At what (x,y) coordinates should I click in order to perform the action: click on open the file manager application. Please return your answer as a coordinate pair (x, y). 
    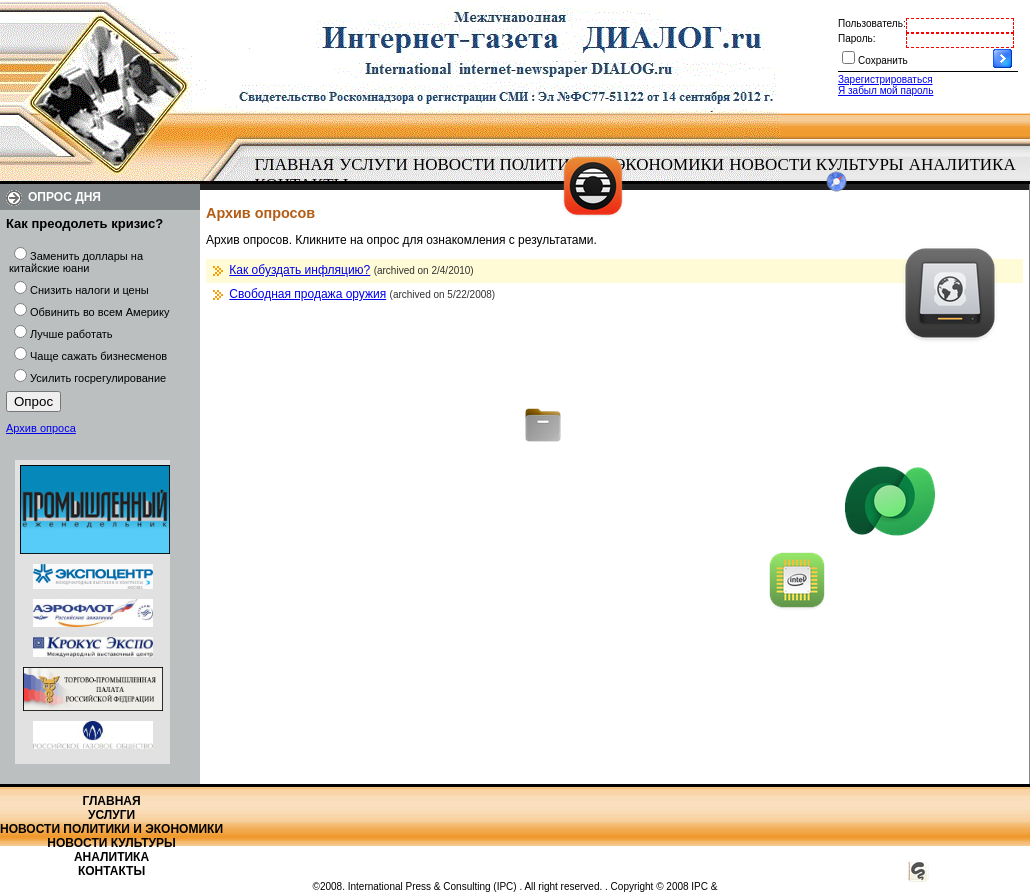
    Looking at the image, I should click on (543, 425).